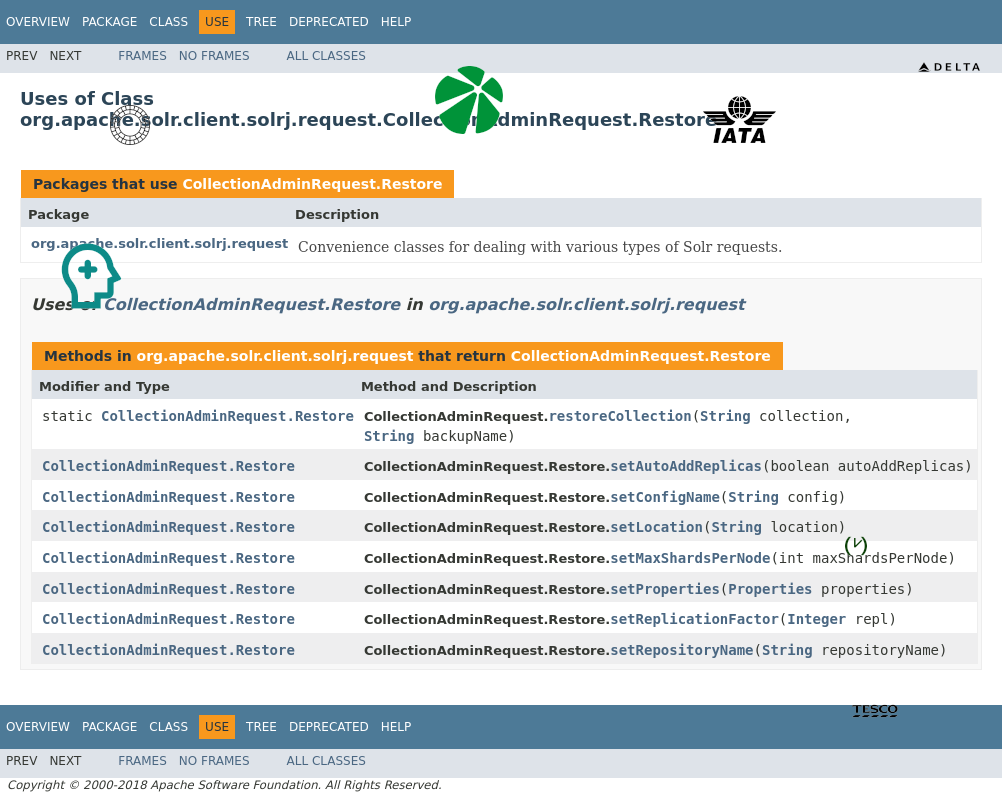  What do you see at coordinates (875, 711) in the screenshot?
I see `open the Tesco app or website` at bounding box center [875, 711].